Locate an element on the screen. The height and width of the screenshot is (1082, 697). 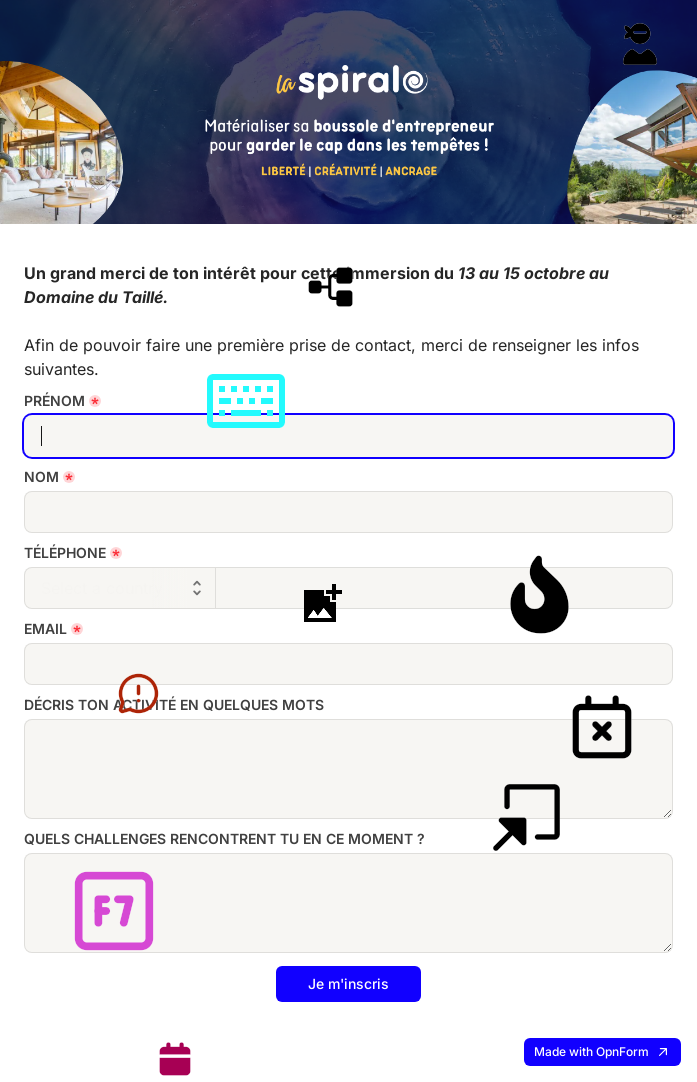
press F7 function key is located at coordinates (114, 911).